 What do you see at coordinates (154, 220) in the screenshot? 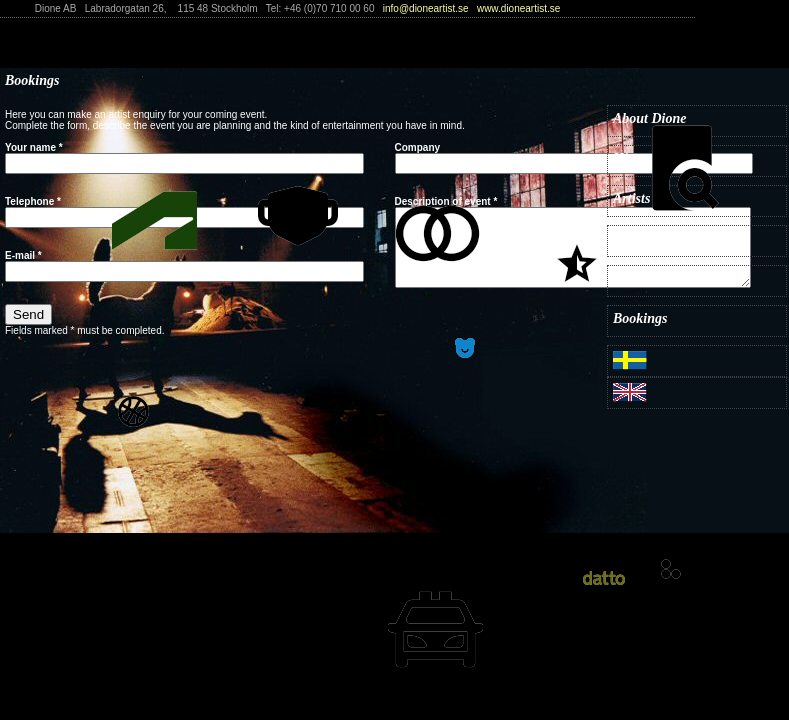
I see `autodesk logo` at bounding box center [154, 220].